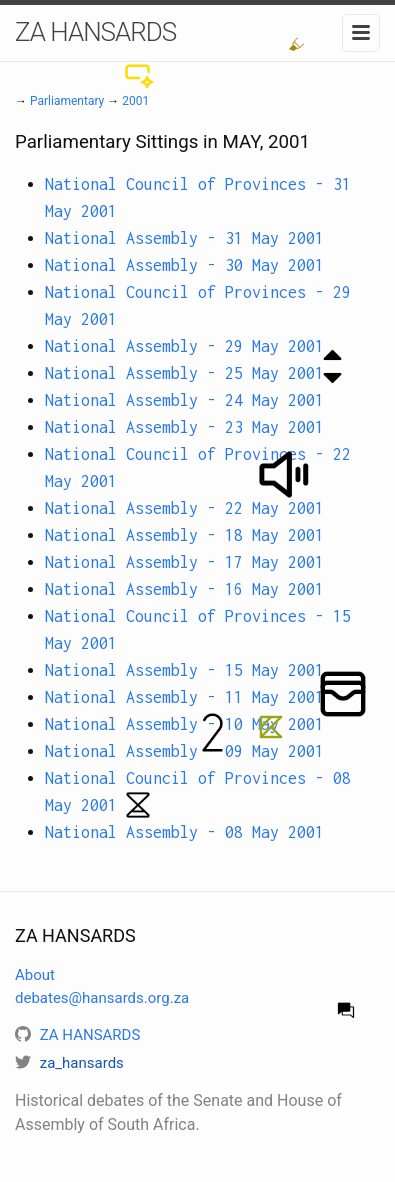  What do you see at coordinates (271, 727) in the screenshot?
I see `indicates kotlin programming language` at bounding box center [271, 727].